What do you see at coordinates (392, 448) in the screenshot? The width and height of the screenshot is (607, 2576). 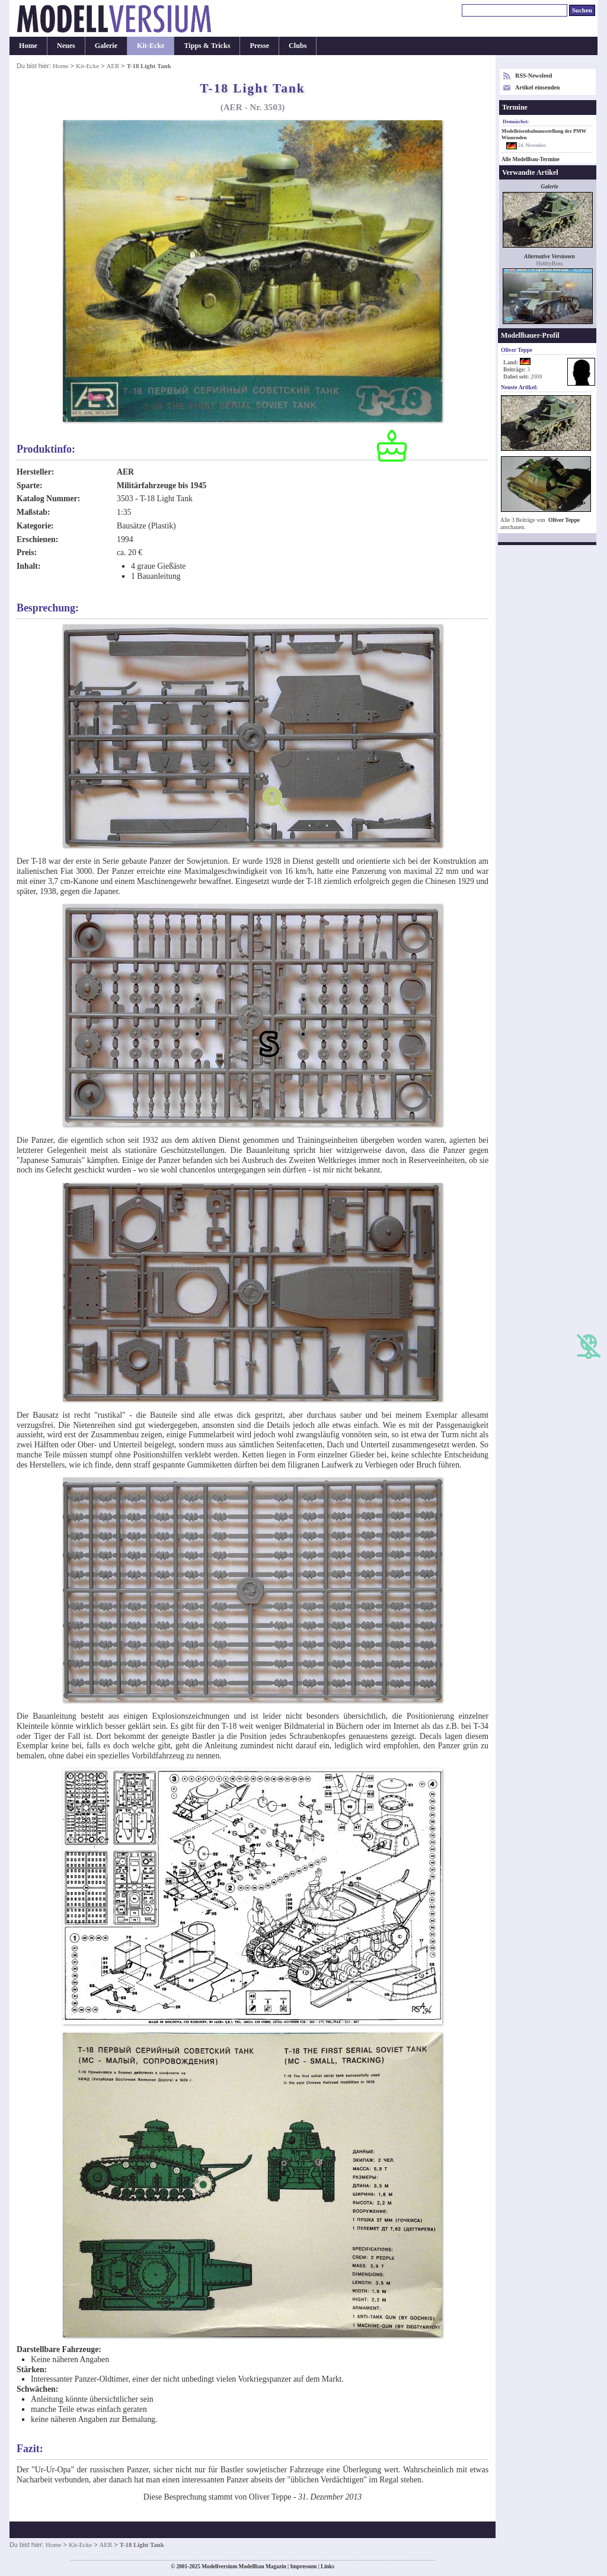 I see `view birthday or celebration reminders` at bounding box center [392, 448].